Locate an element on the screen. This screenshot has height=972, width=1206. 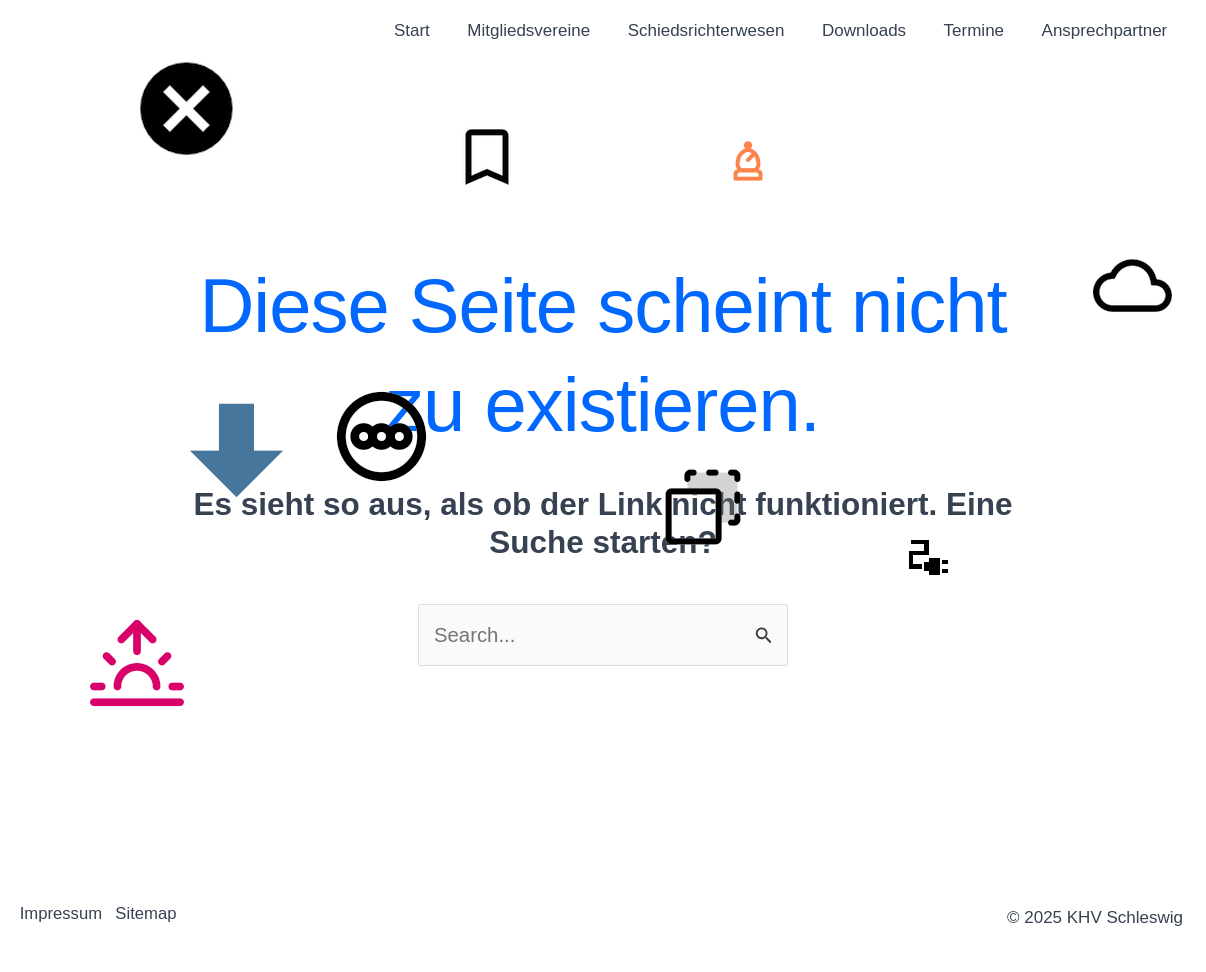
find nearby electrical services or charging stations is located at coordinates (928, 557).